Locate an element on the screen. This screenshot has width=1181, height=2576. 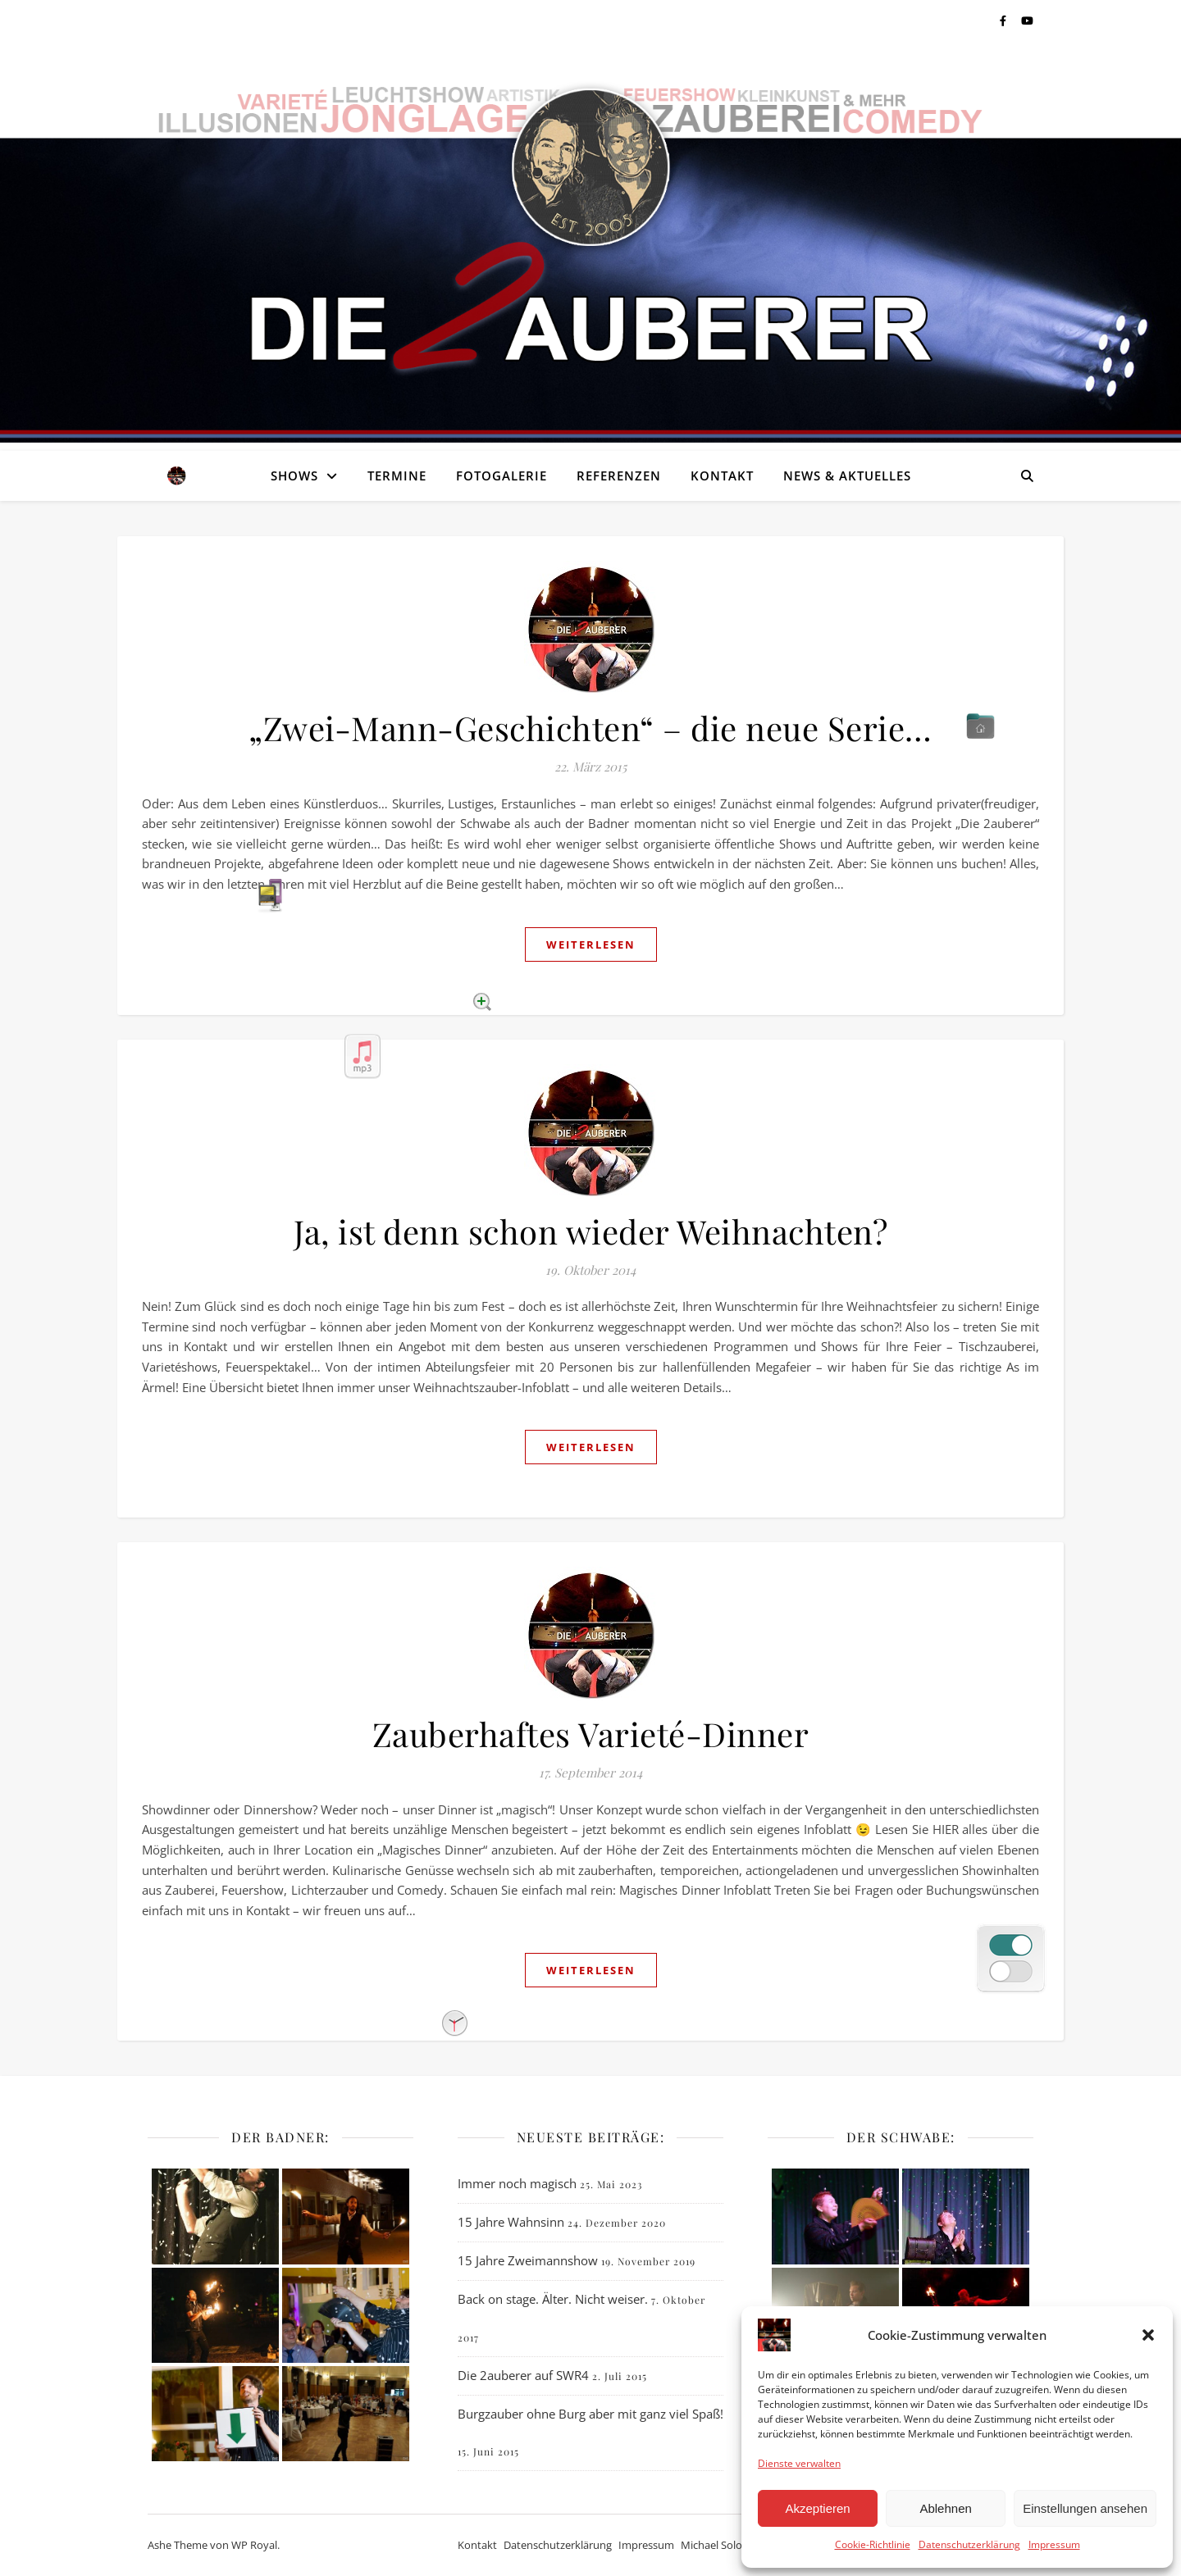
zoom in to view content closer is located at coordinates (482, 1002).